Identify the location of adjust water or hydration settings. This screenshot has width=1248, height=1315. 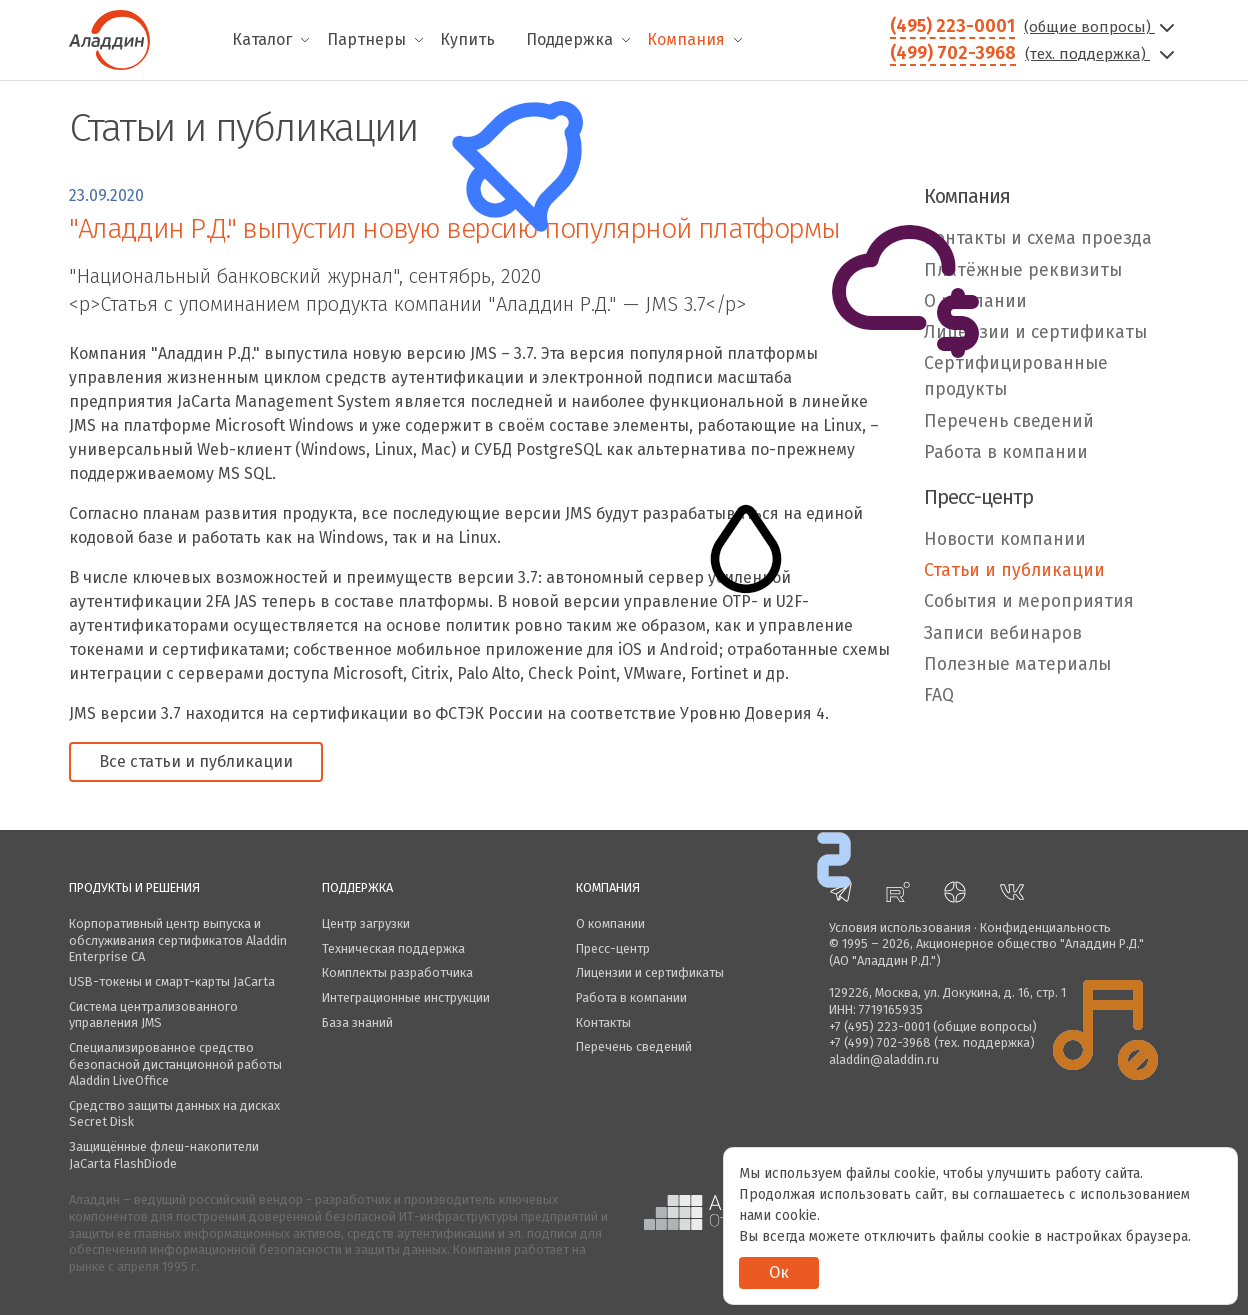
(746, 549).